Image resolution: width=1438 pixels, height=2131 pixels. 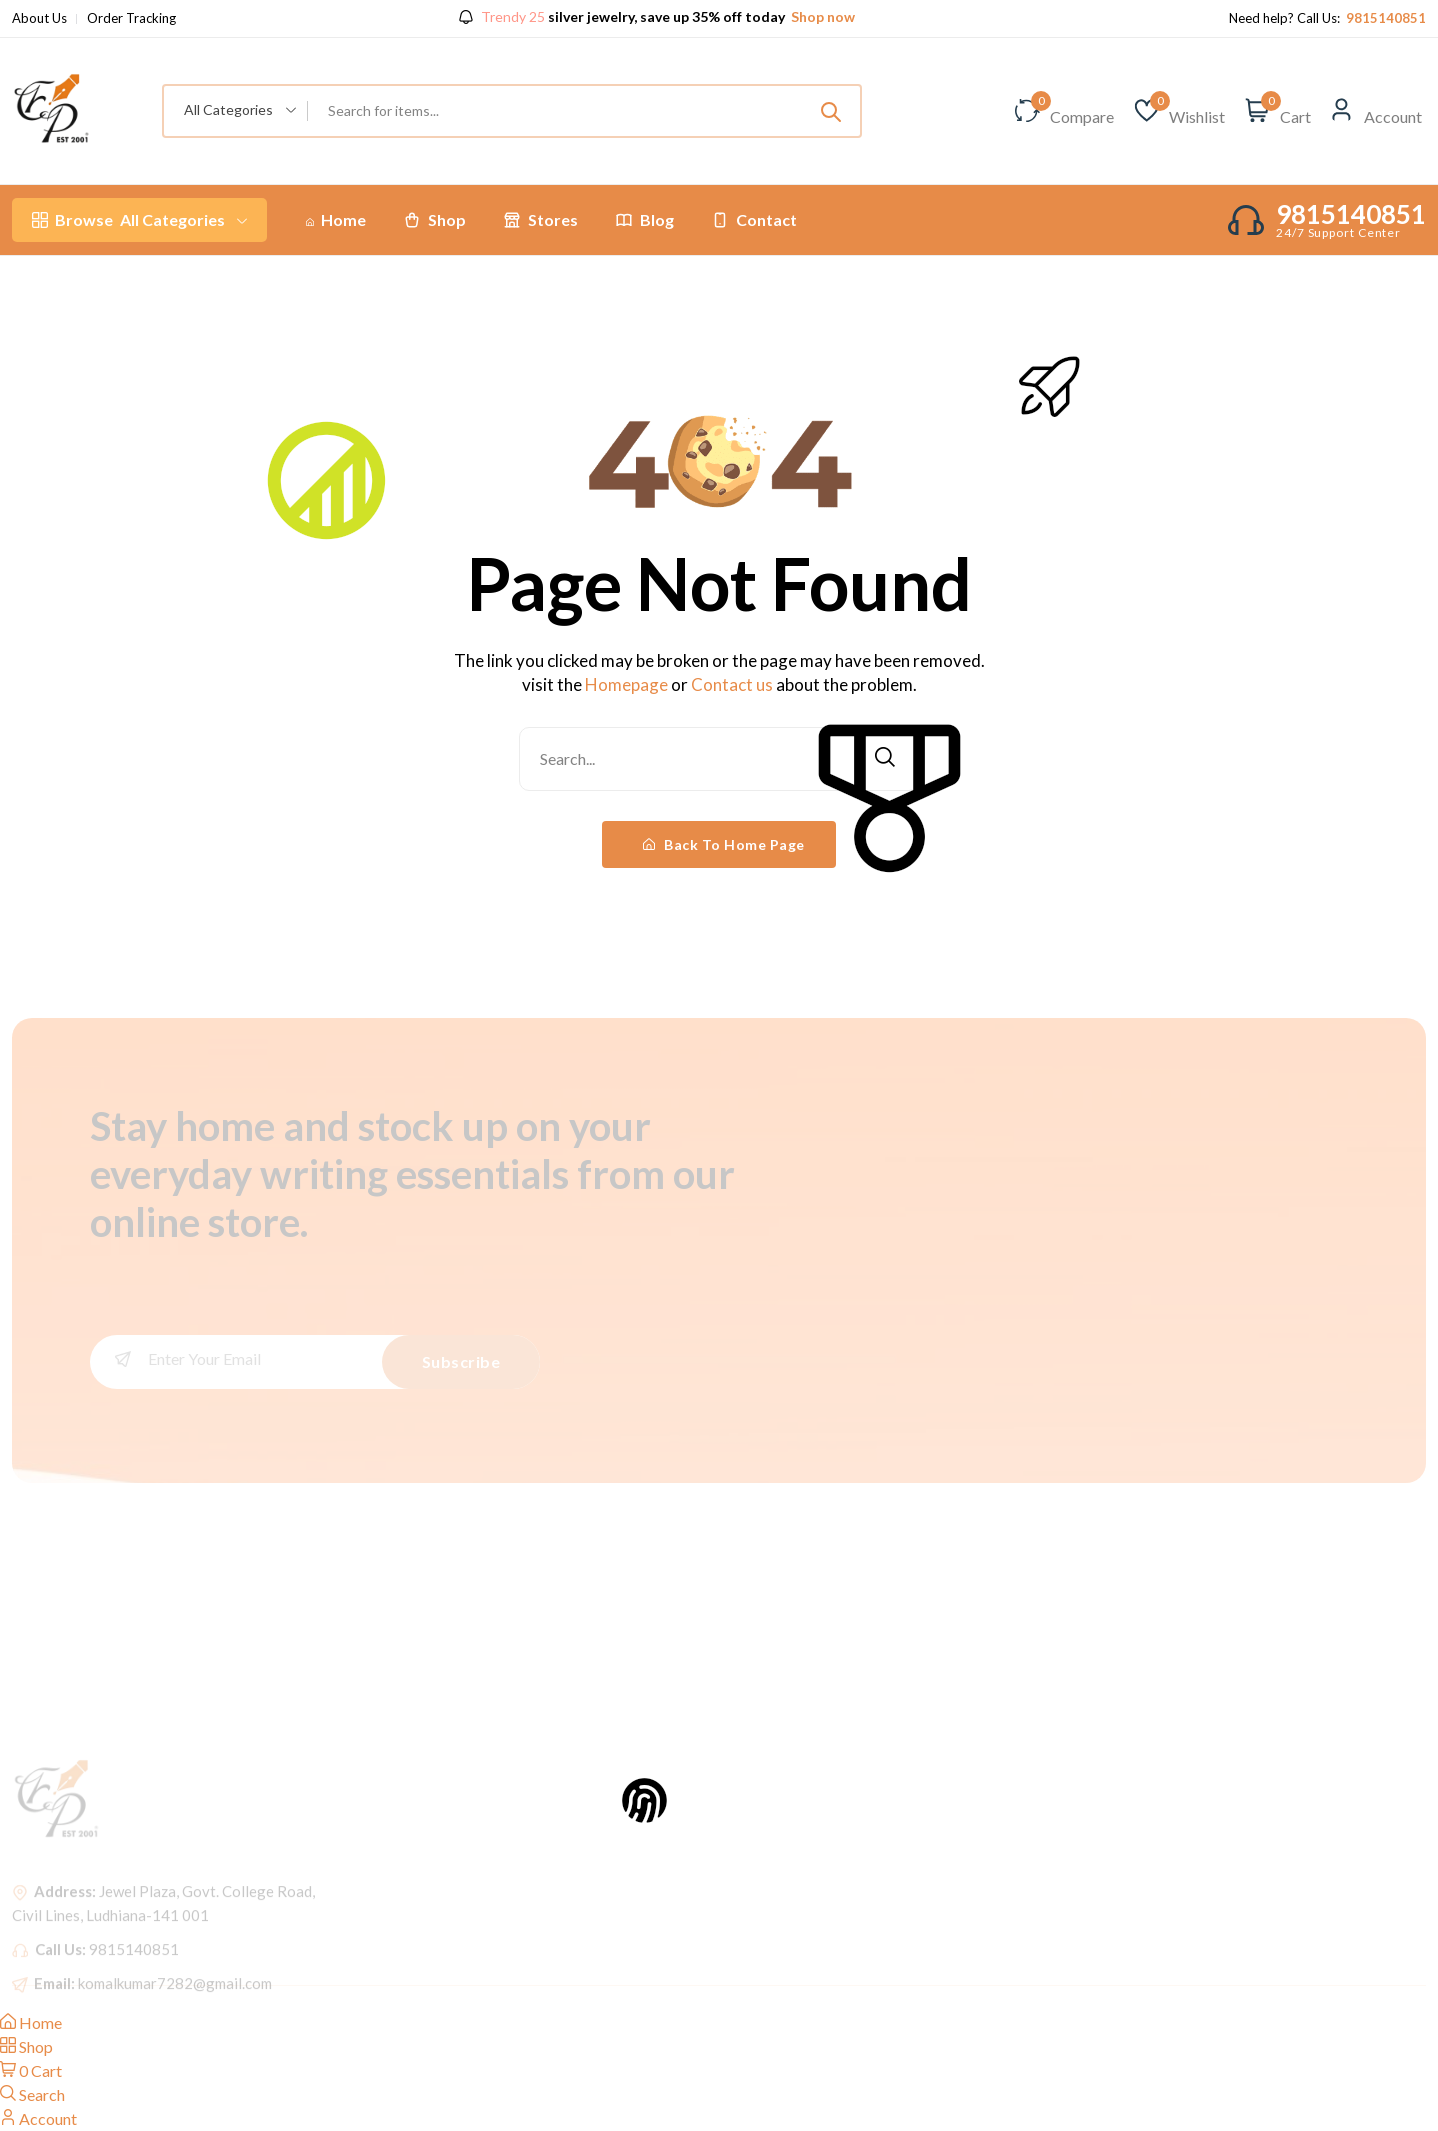 What do you see at coordinates (644, 1800) in the screenshot?
I see `authenticate with fingerprint` at bounding box center [644, 1800].